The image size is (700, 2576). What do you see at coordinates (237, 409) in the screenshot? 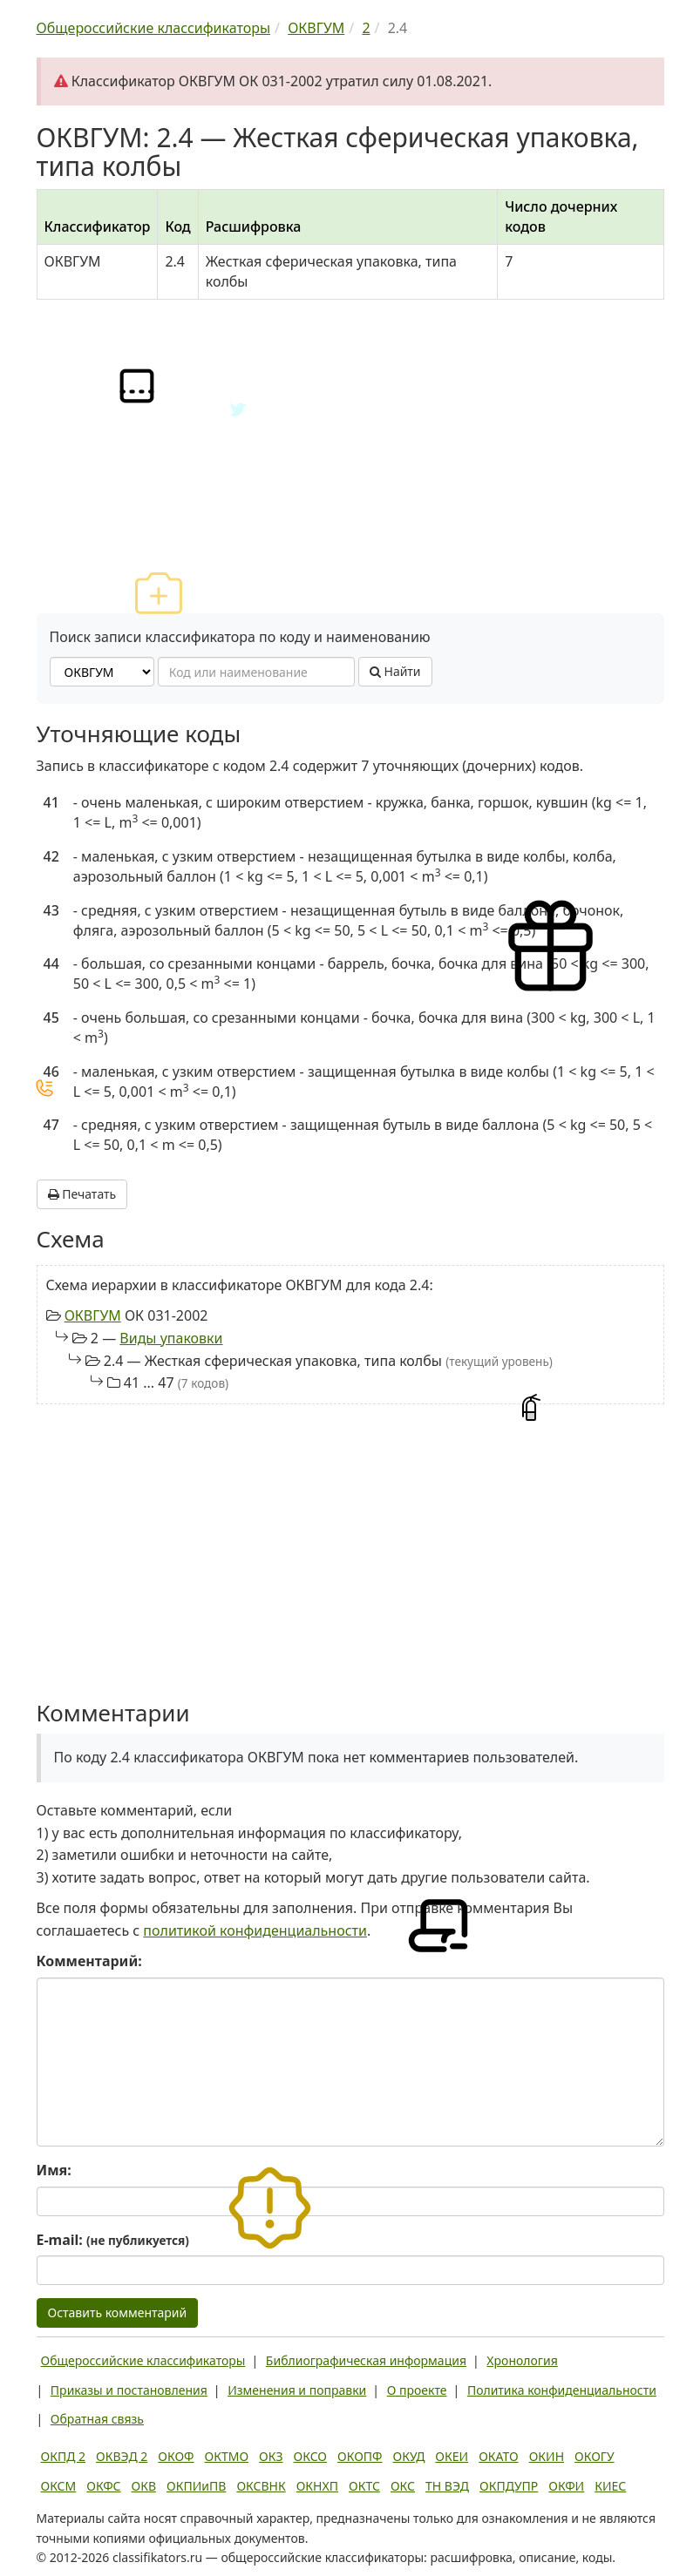
I see `share to twitter` at bounding box center [237, 409].